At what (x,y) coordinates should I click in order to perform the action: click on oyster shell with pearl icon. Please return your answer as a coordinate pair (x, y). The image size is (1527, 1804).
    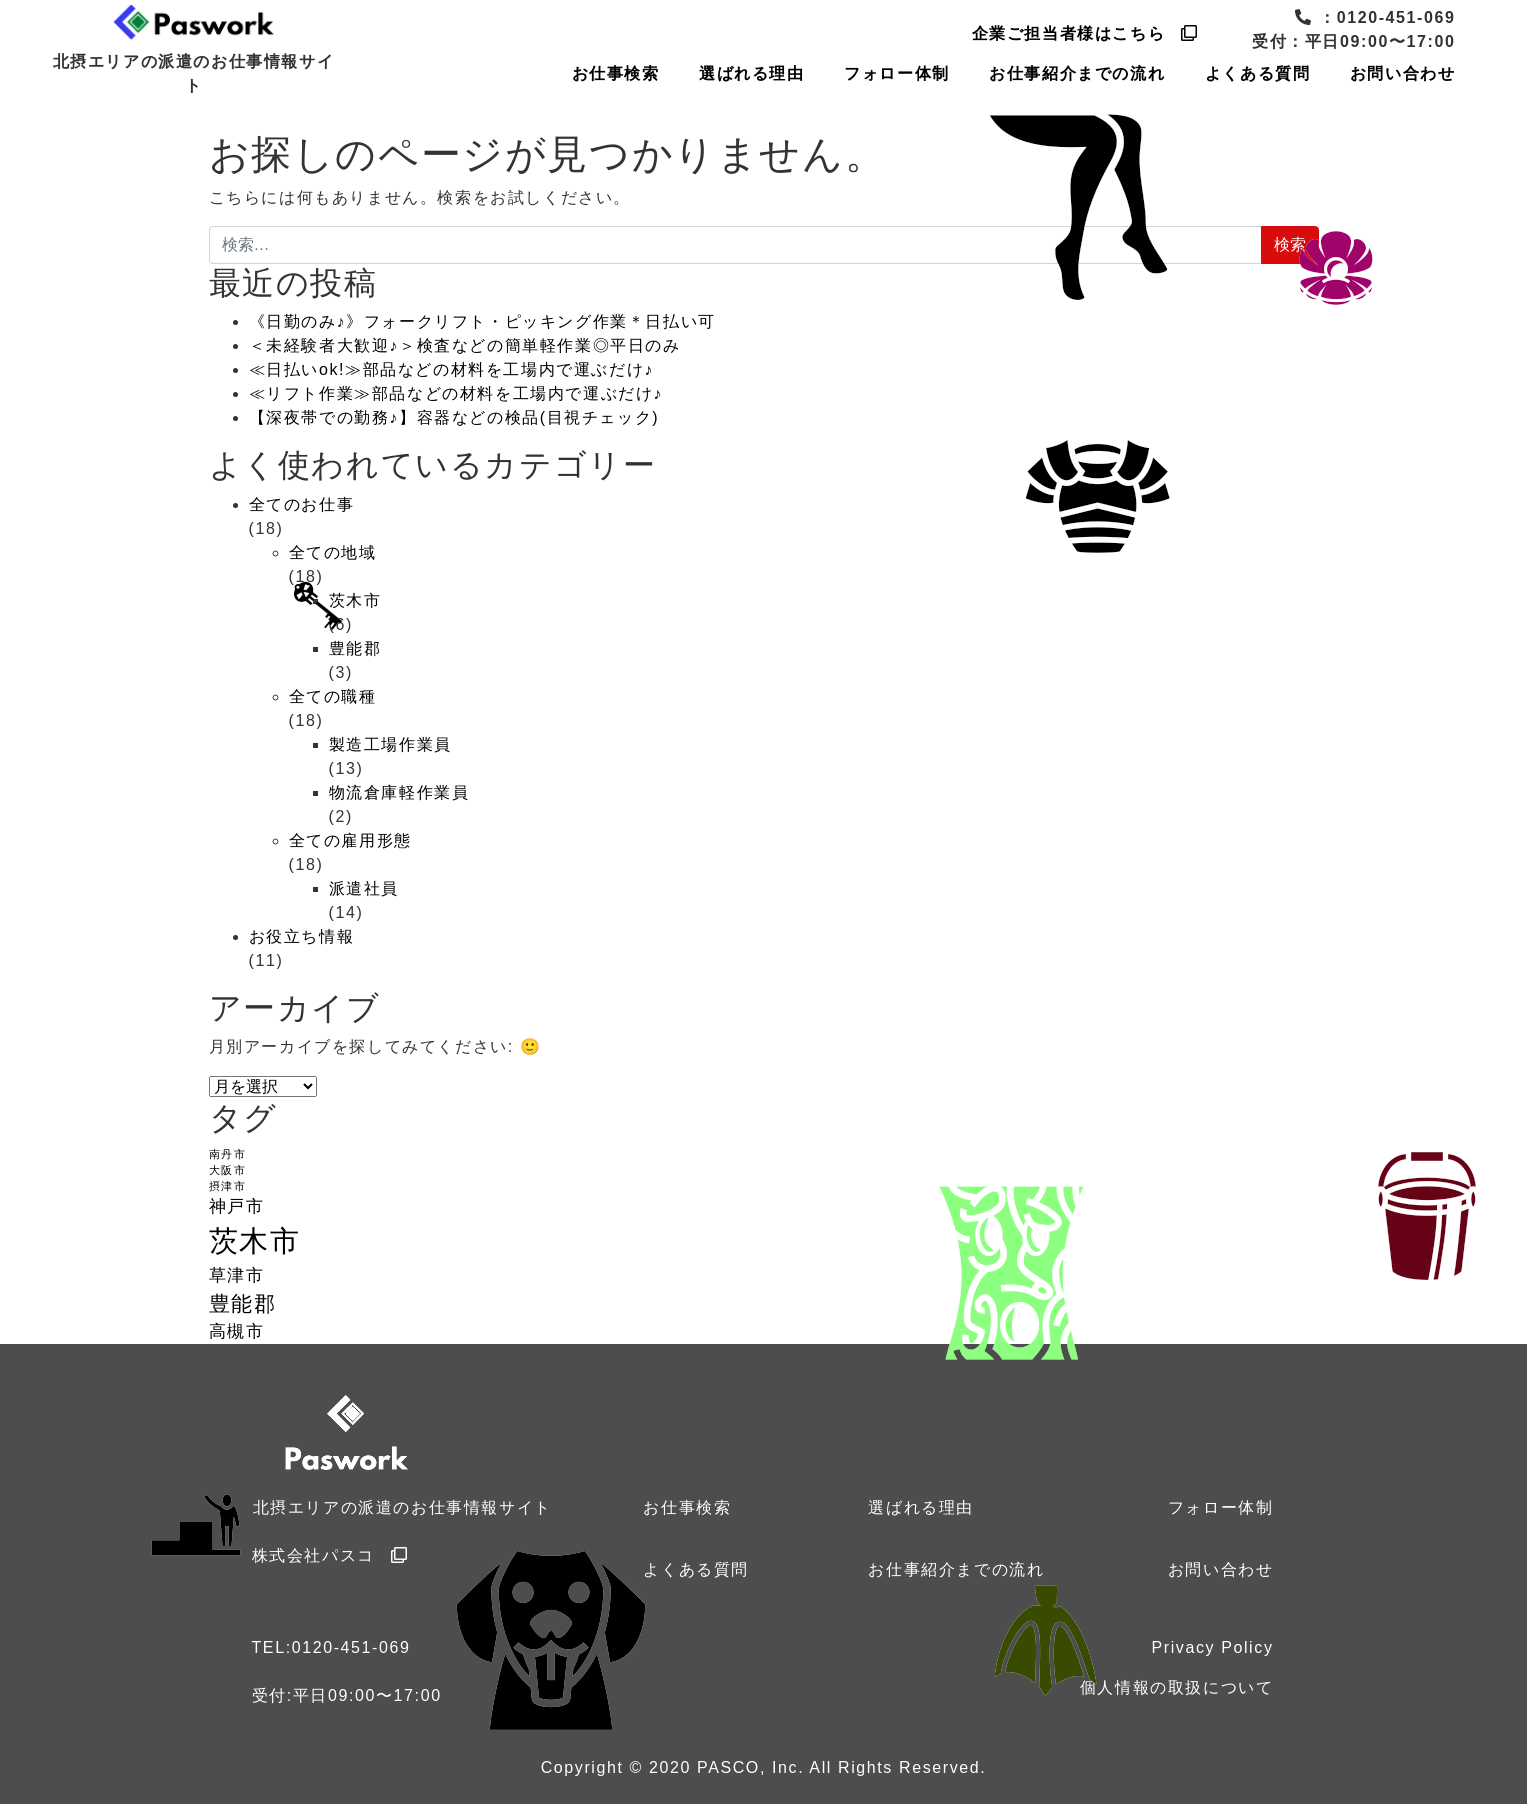
    Looking at the image, I should click on (1336, 268).